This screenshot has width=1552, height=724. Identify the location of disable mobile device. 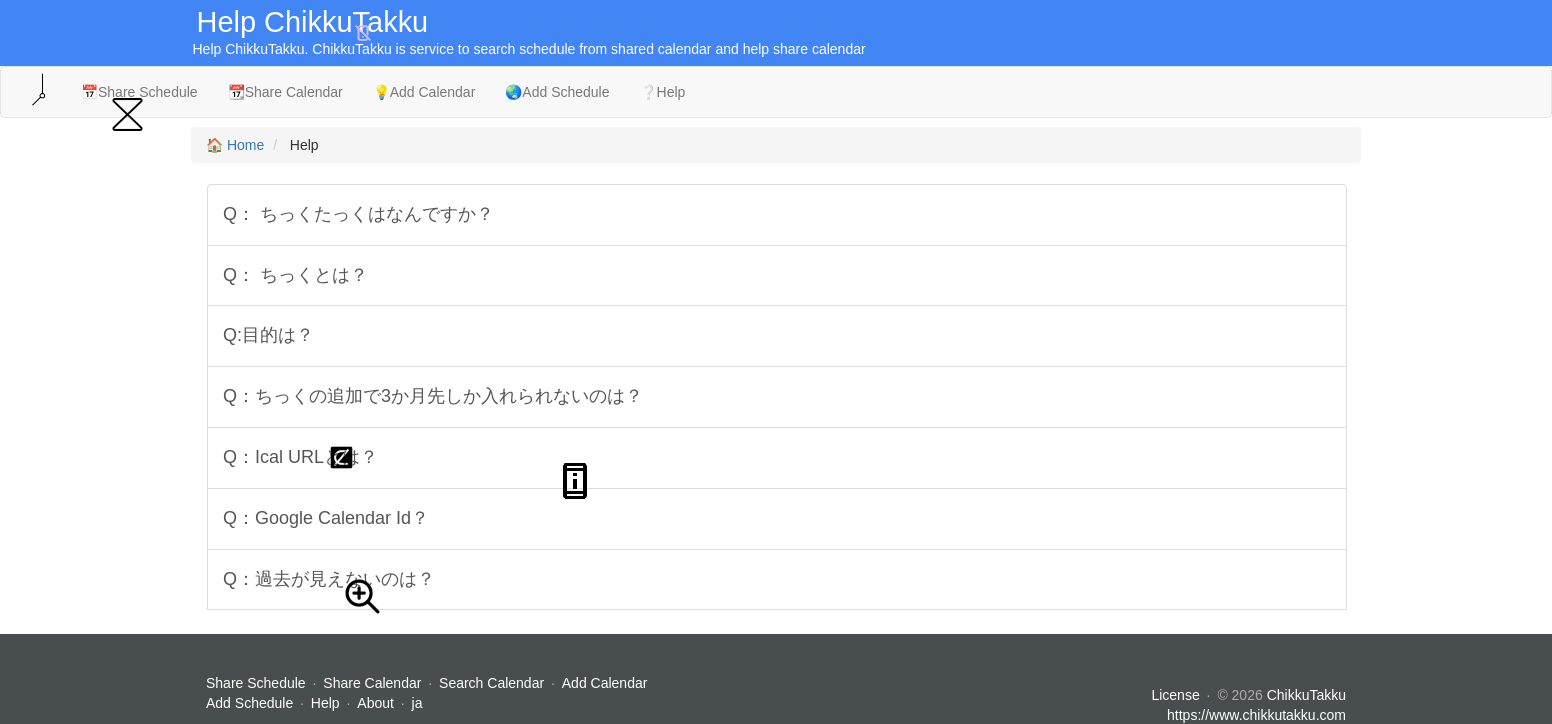
(363, 33).